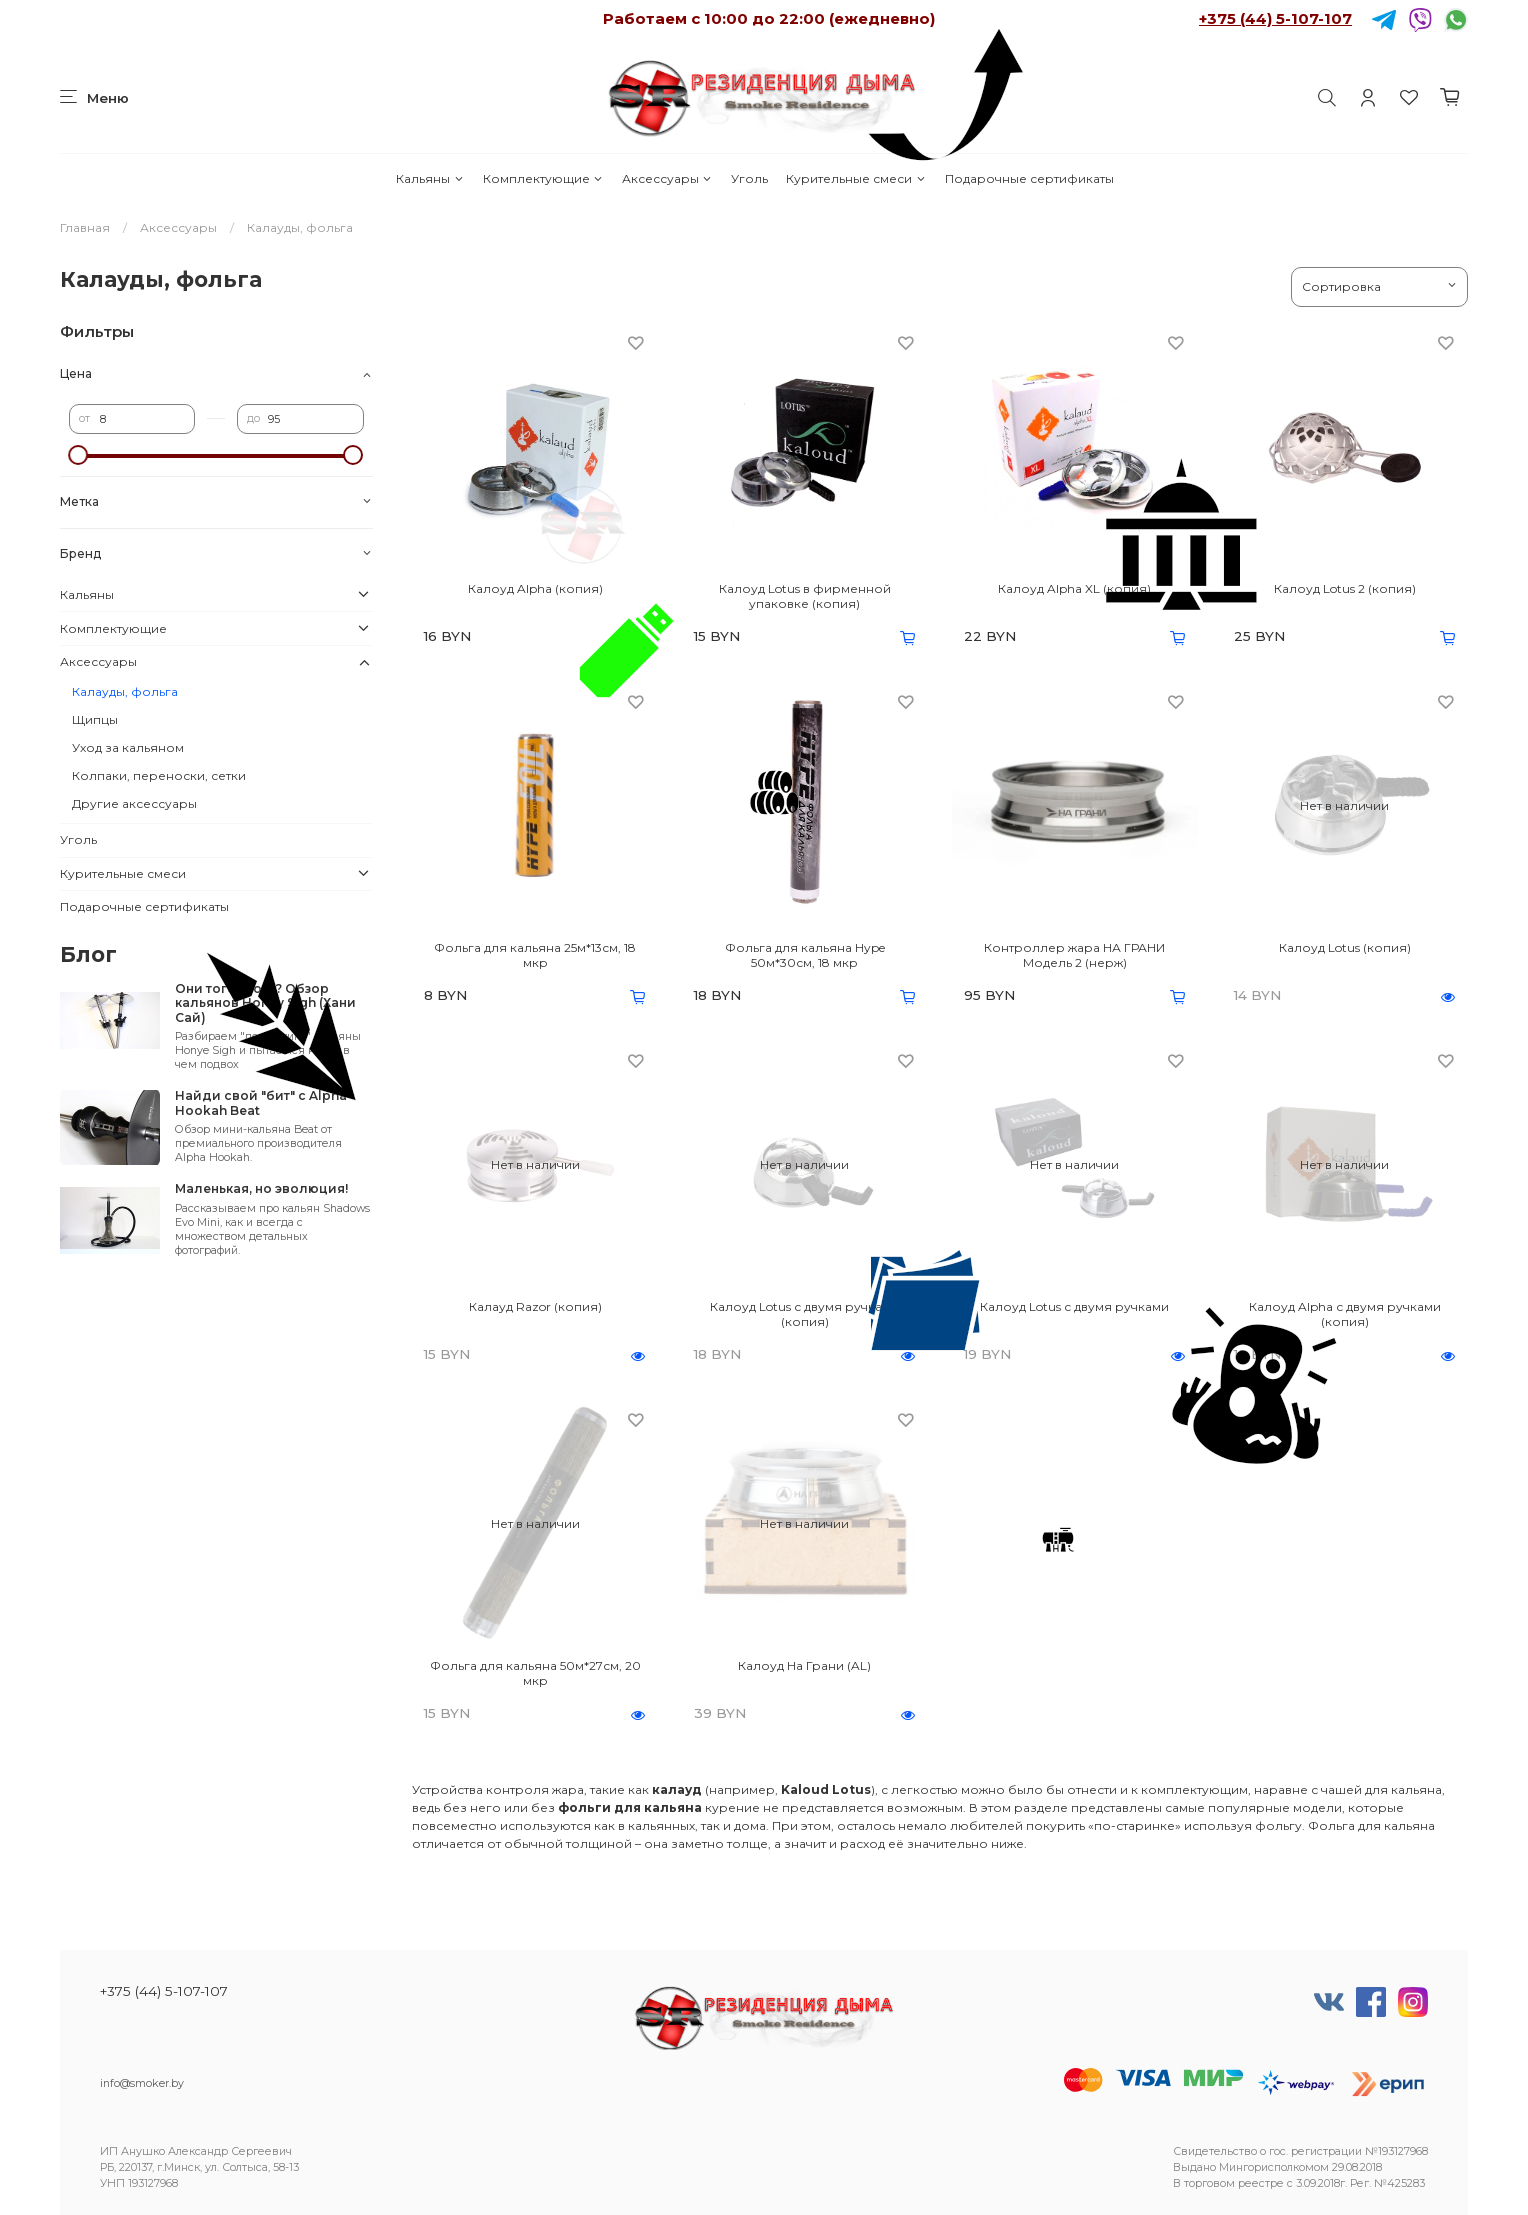  Describe the element at coordinates (281, 1026) in the screenshot. I see `indicates speed or rapid movement` at that location.